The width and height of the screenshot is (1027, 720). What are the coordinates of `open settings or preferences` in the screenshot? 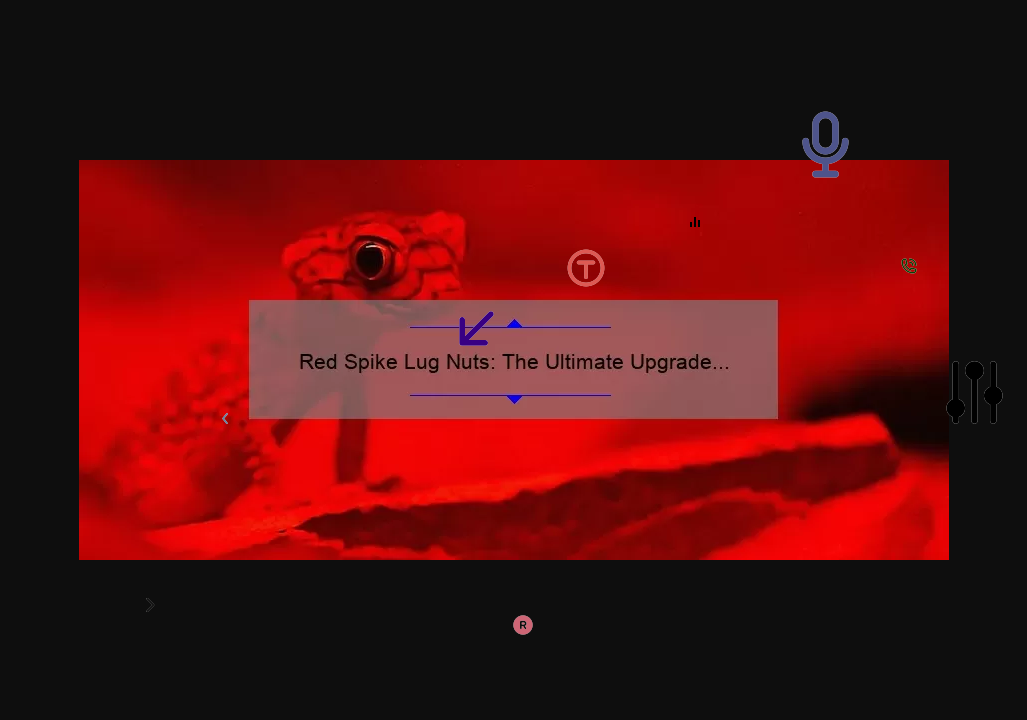 It's located at (974, 392).